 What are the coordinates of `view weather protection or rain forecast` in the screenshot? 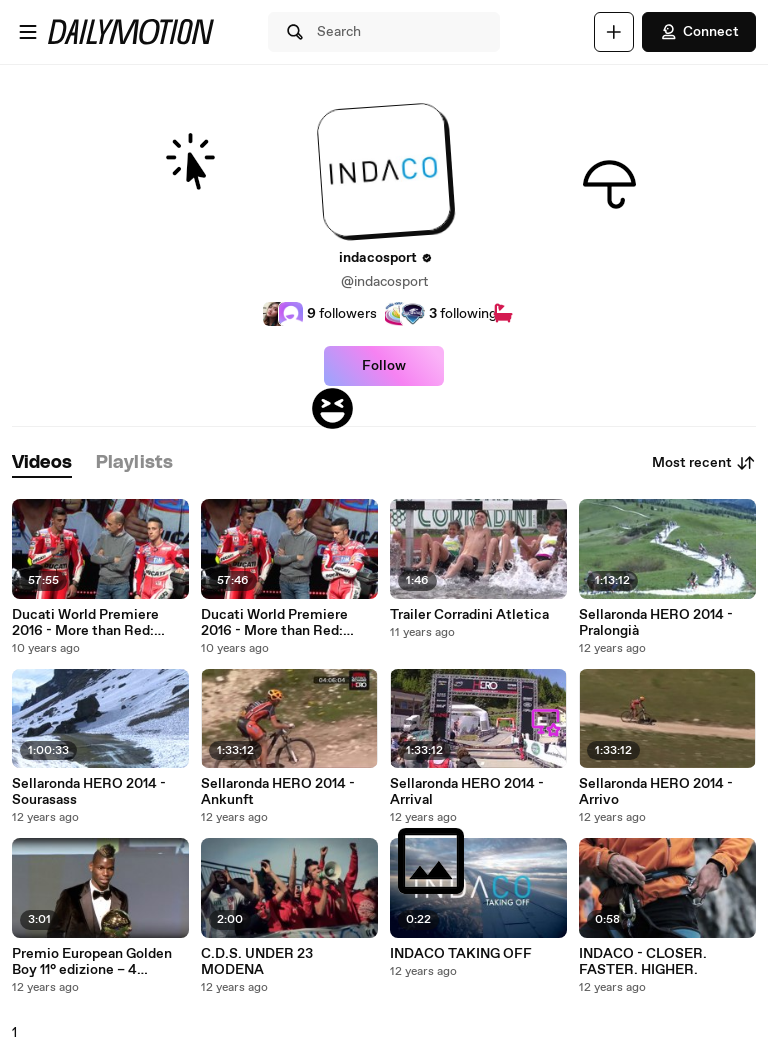 It's located at (609, 184).